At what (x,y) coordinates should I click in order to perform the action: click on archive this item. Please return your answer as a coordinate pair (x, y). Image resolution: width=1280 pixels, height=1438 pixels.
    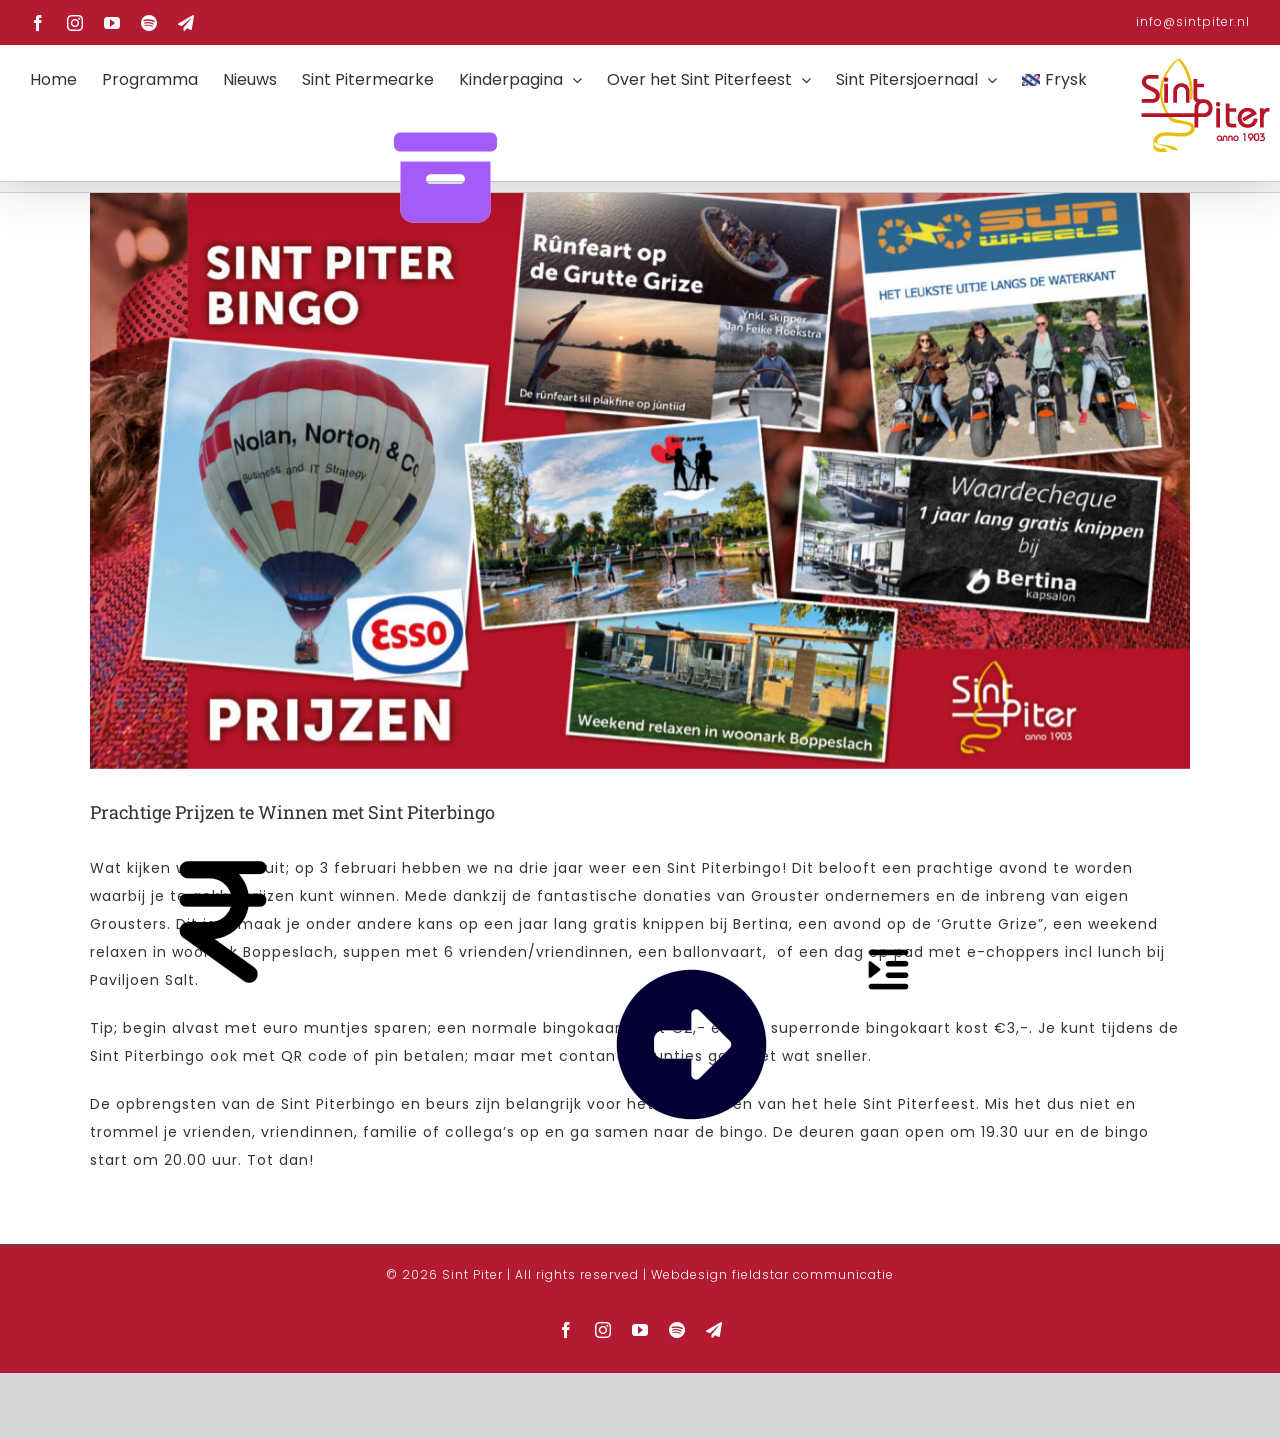
    Looking at the image, I should click on (445, 177).